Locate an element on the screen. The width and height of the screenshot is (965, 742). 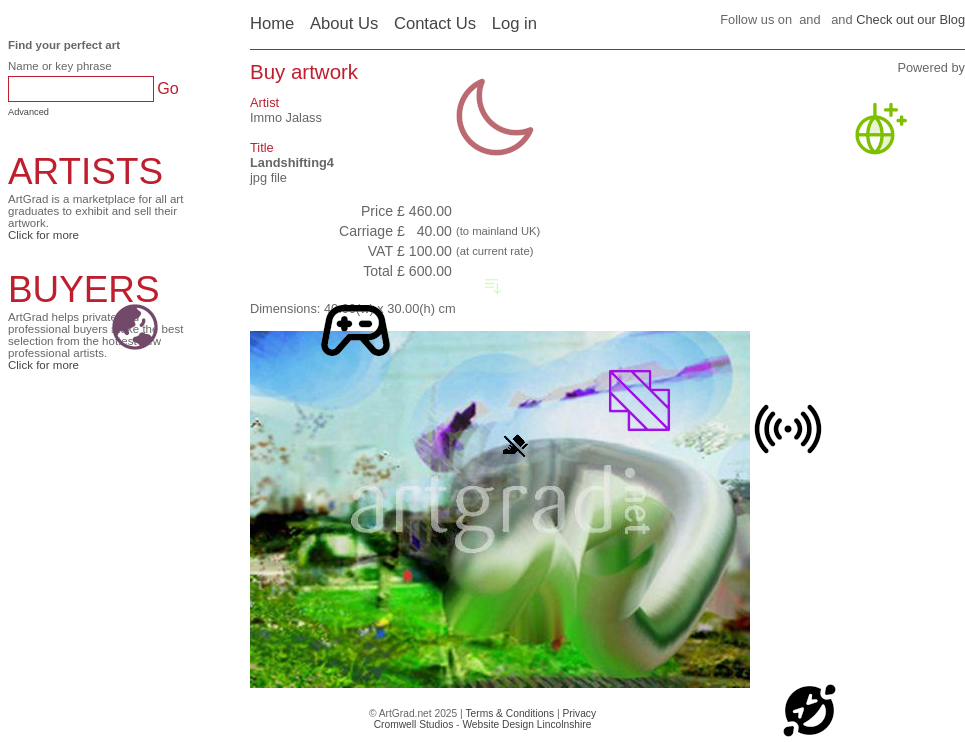
view asia-australia region settings is located at coordinates (135, 327).